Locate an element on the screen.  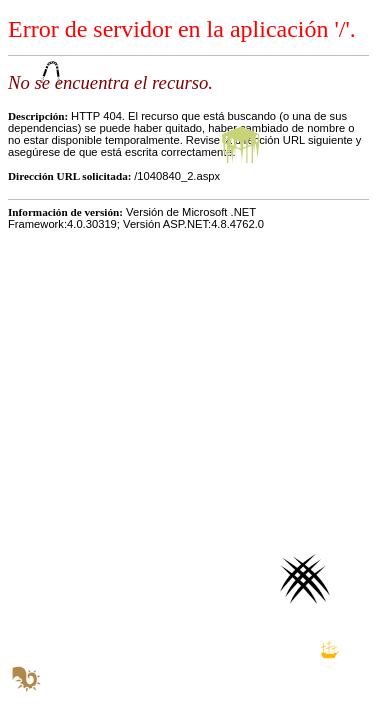
select tentacle monster or creature type is located at coordinates (26, 679).